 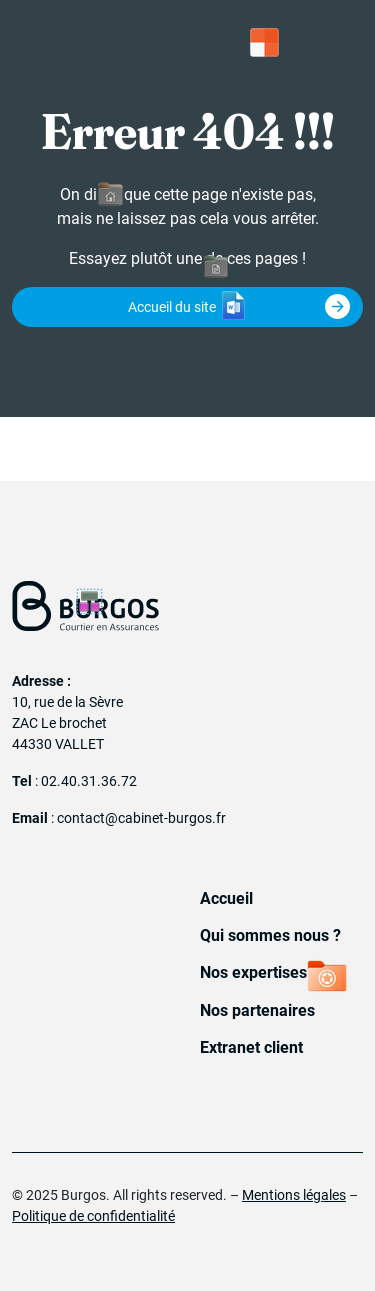 I want to click on access your home folder, so click(x=110, y=193).